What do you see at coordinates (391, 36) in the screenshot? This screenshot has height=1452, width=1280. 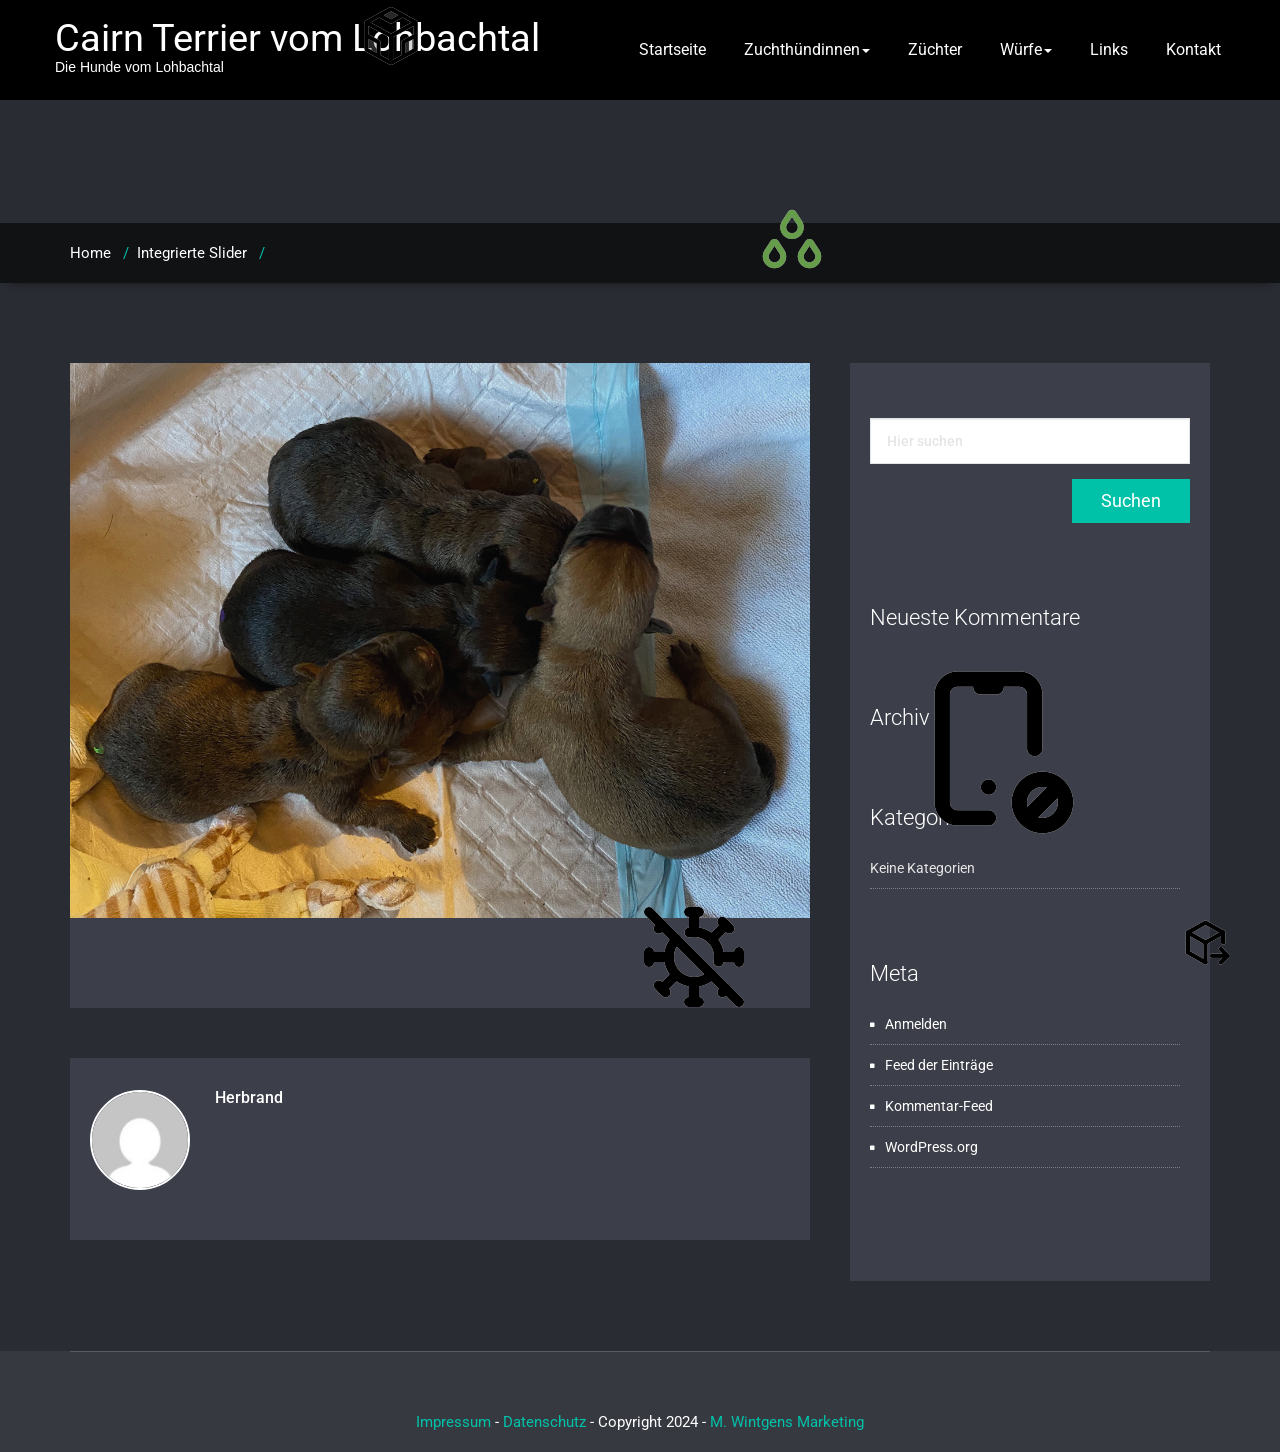 I see `open codesandbox development environment` at bounding box center [391, 36].